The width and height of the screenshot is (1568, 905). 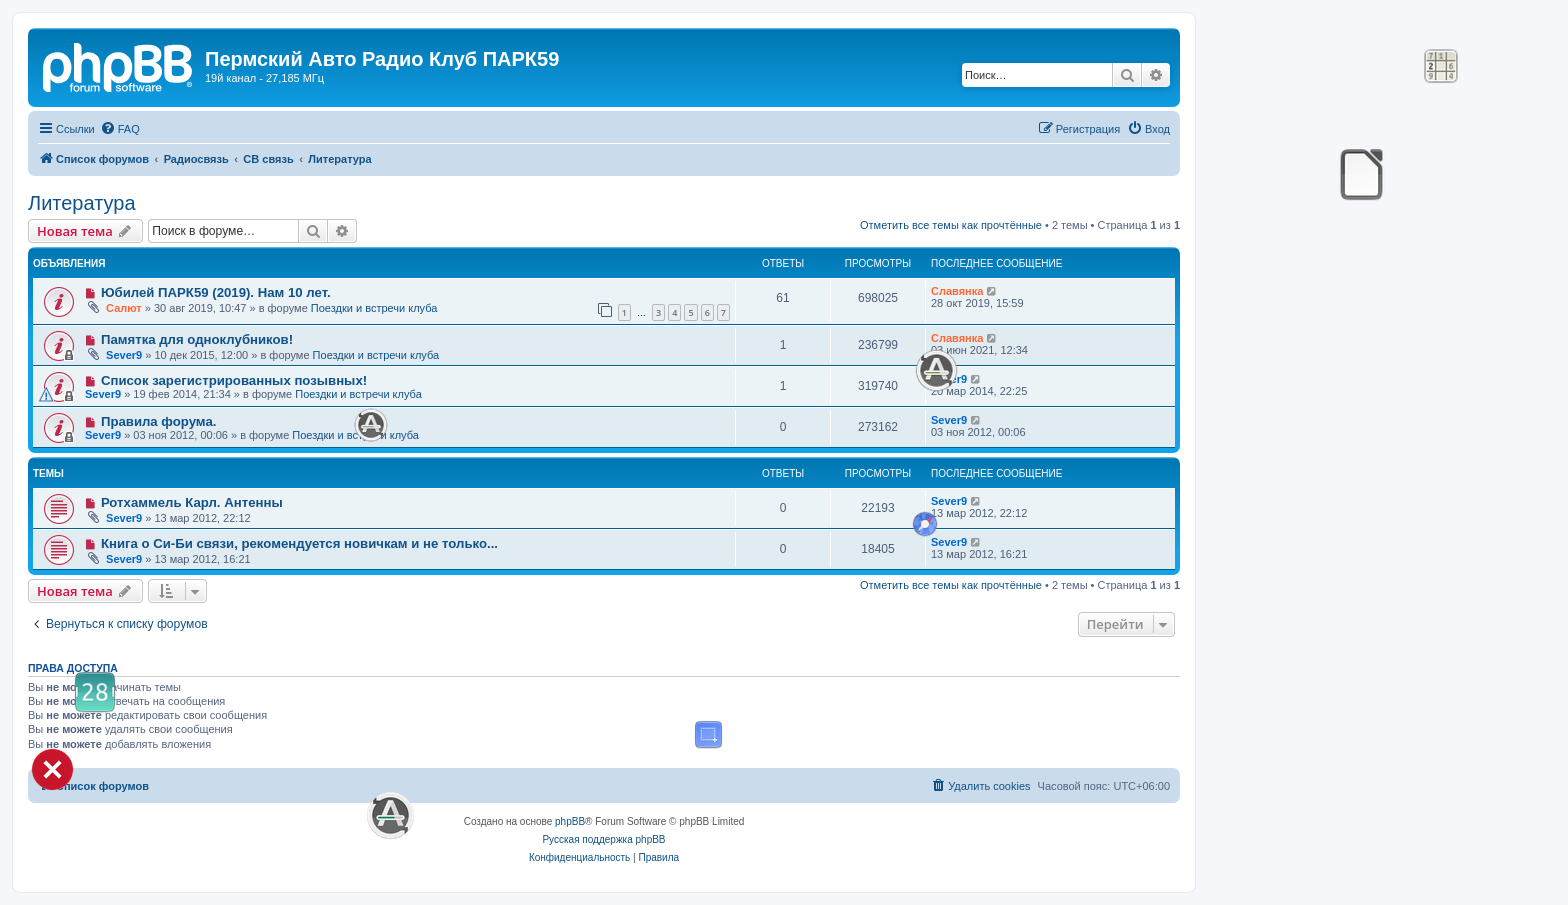 I want to click on open the software updater application, so click(x=936, y=370).